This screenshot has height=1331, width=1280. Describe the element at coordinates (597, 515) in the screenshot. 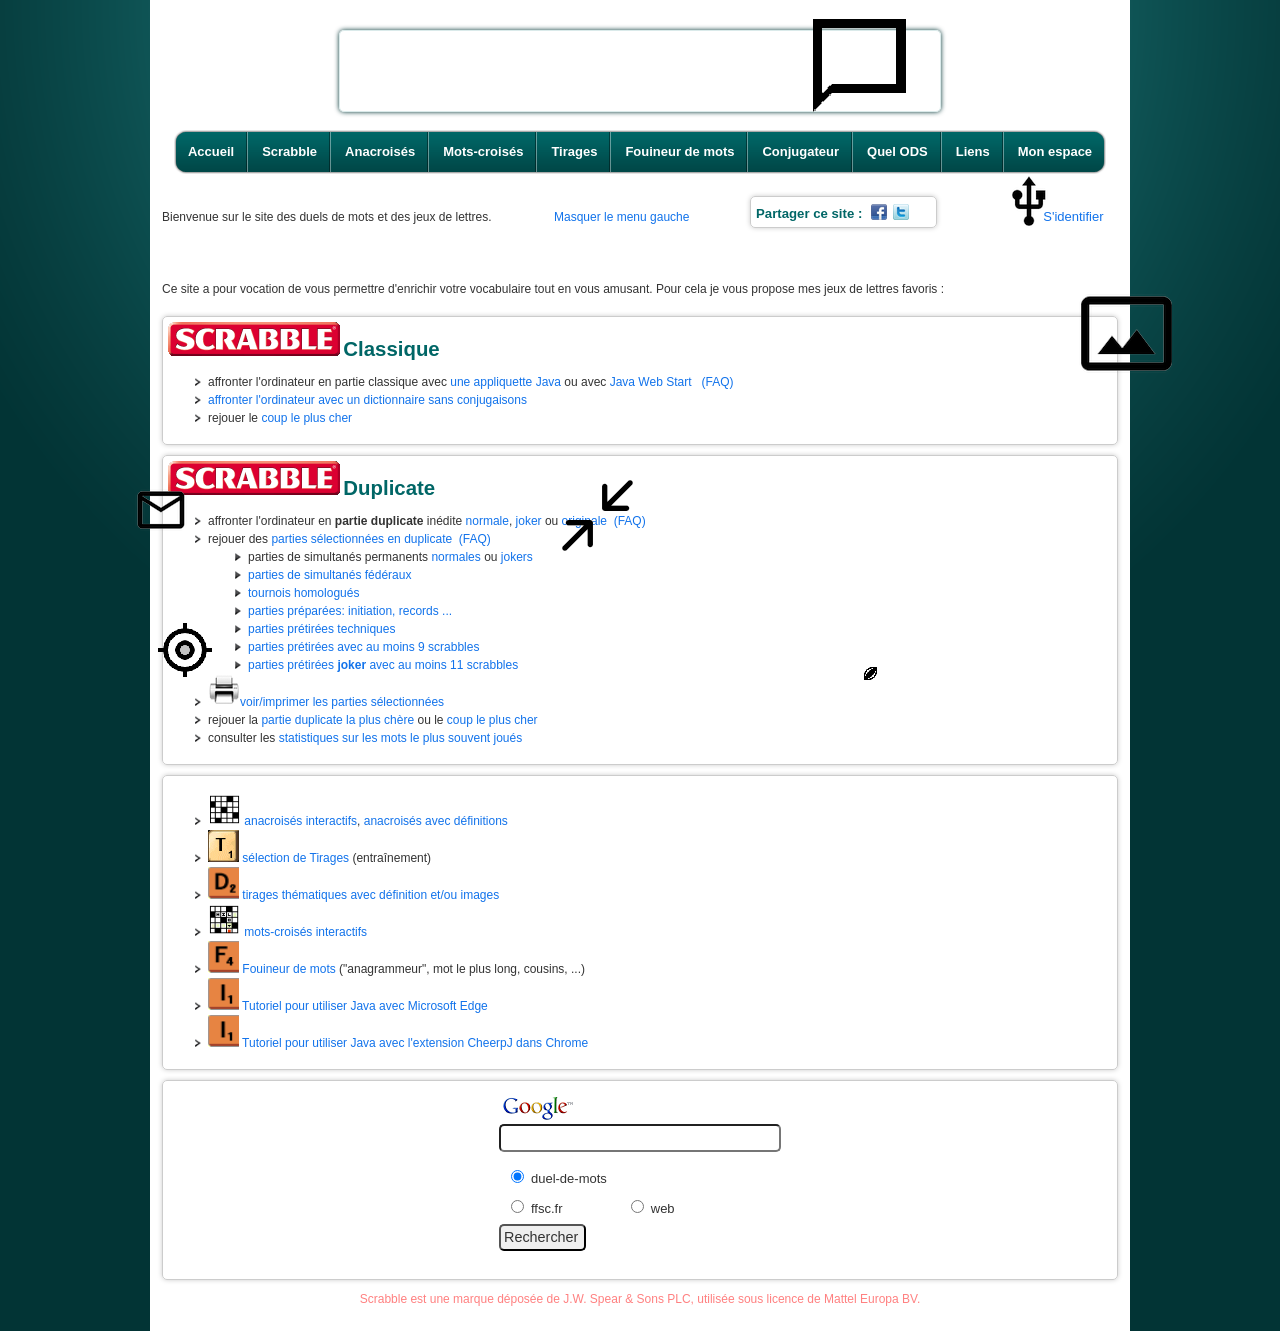

I see `minimize or collapse the current window` at that location.